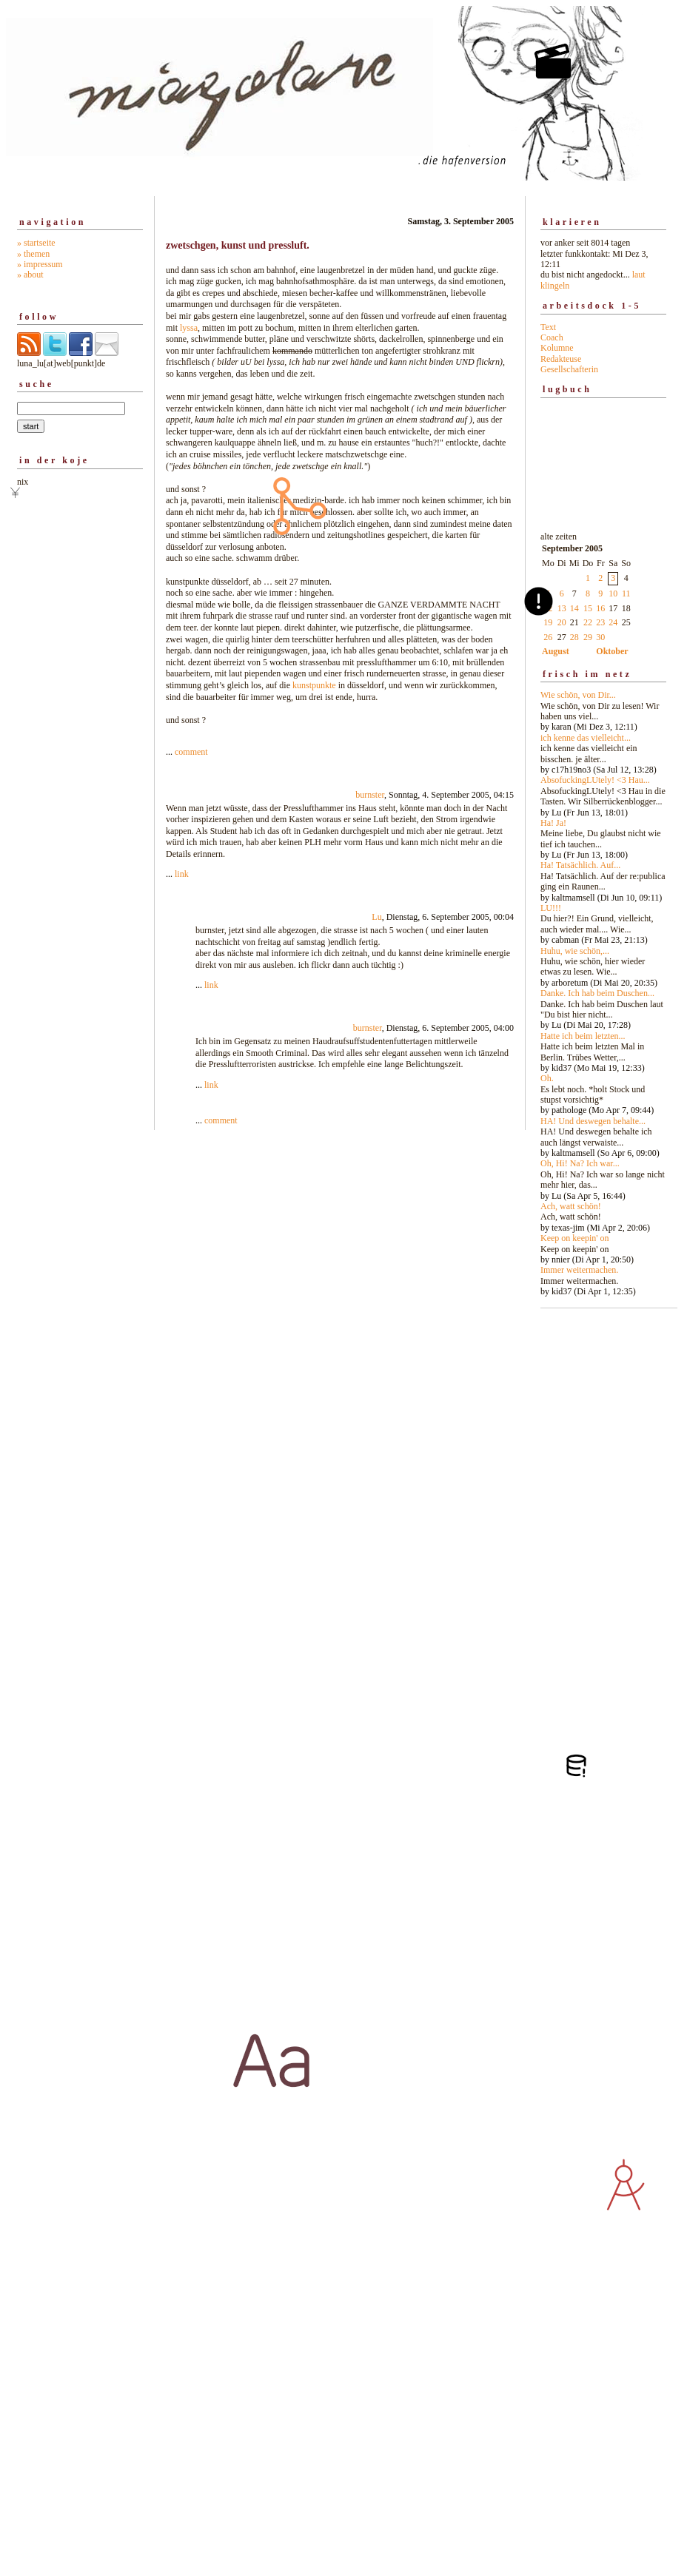  I want to click on access drawing or drafting tools, so click(623, 2185).